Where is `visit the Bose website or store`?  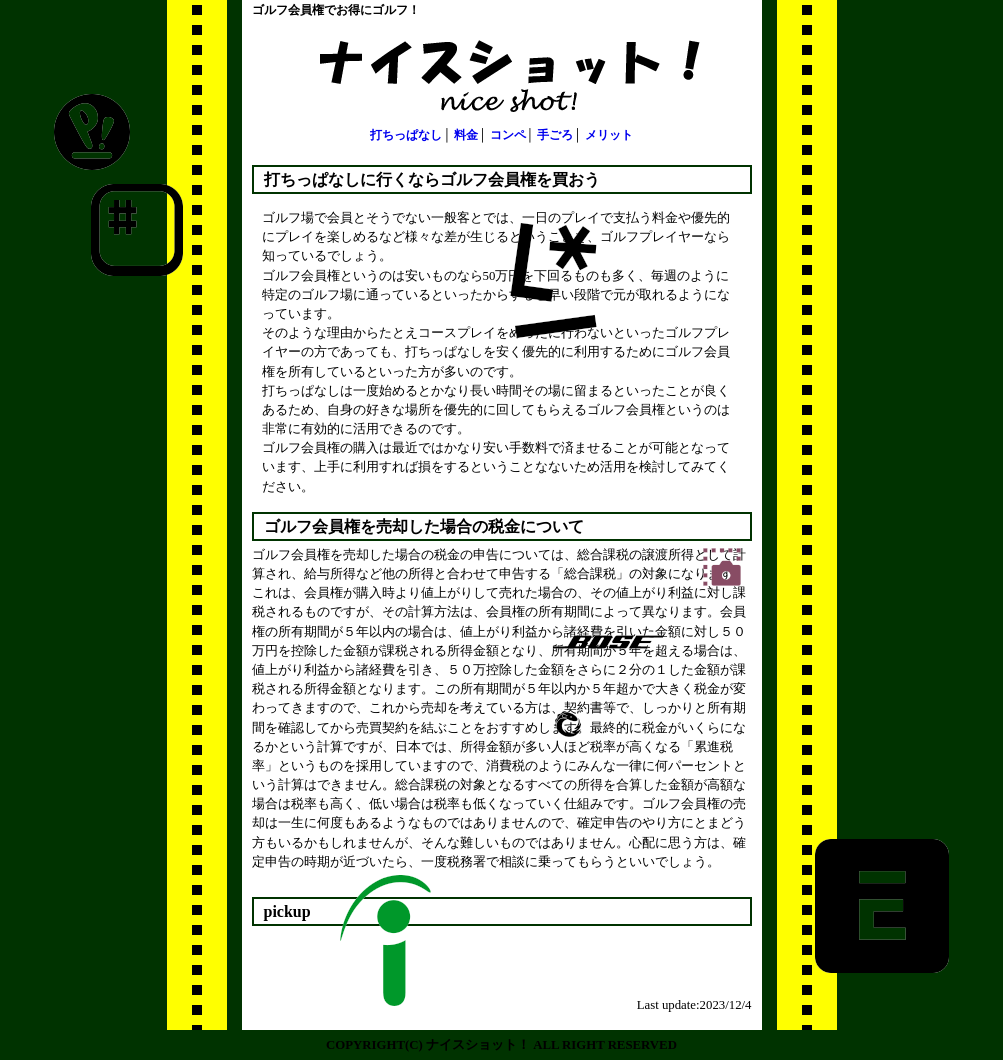
visit the Bose website or store is located at coordinates (608, 642).